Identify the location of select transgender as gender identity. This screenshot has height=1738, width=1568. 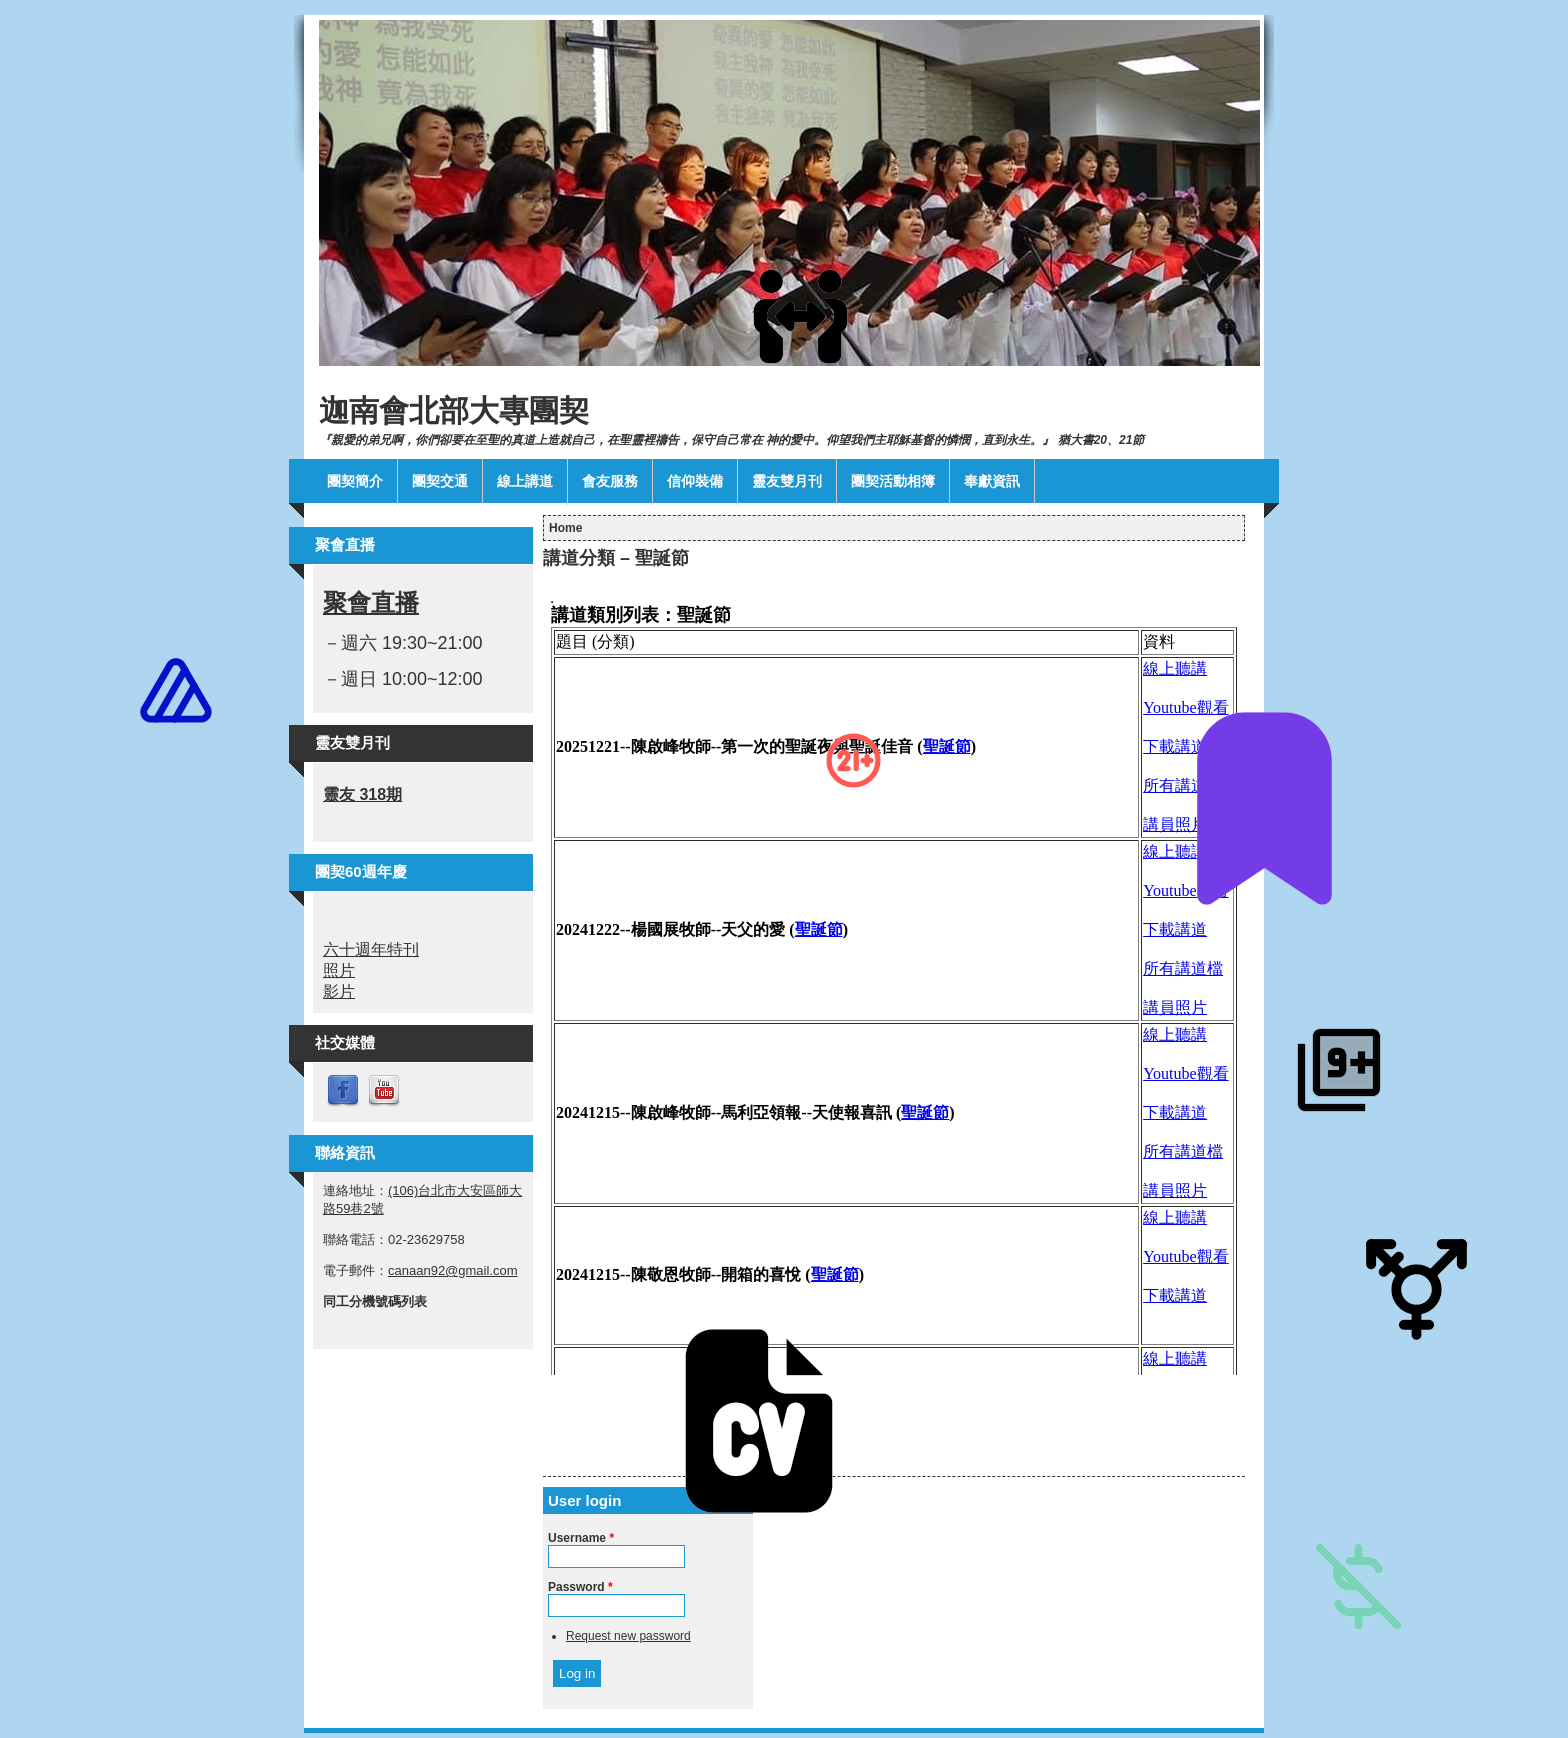
(1416, 1289).